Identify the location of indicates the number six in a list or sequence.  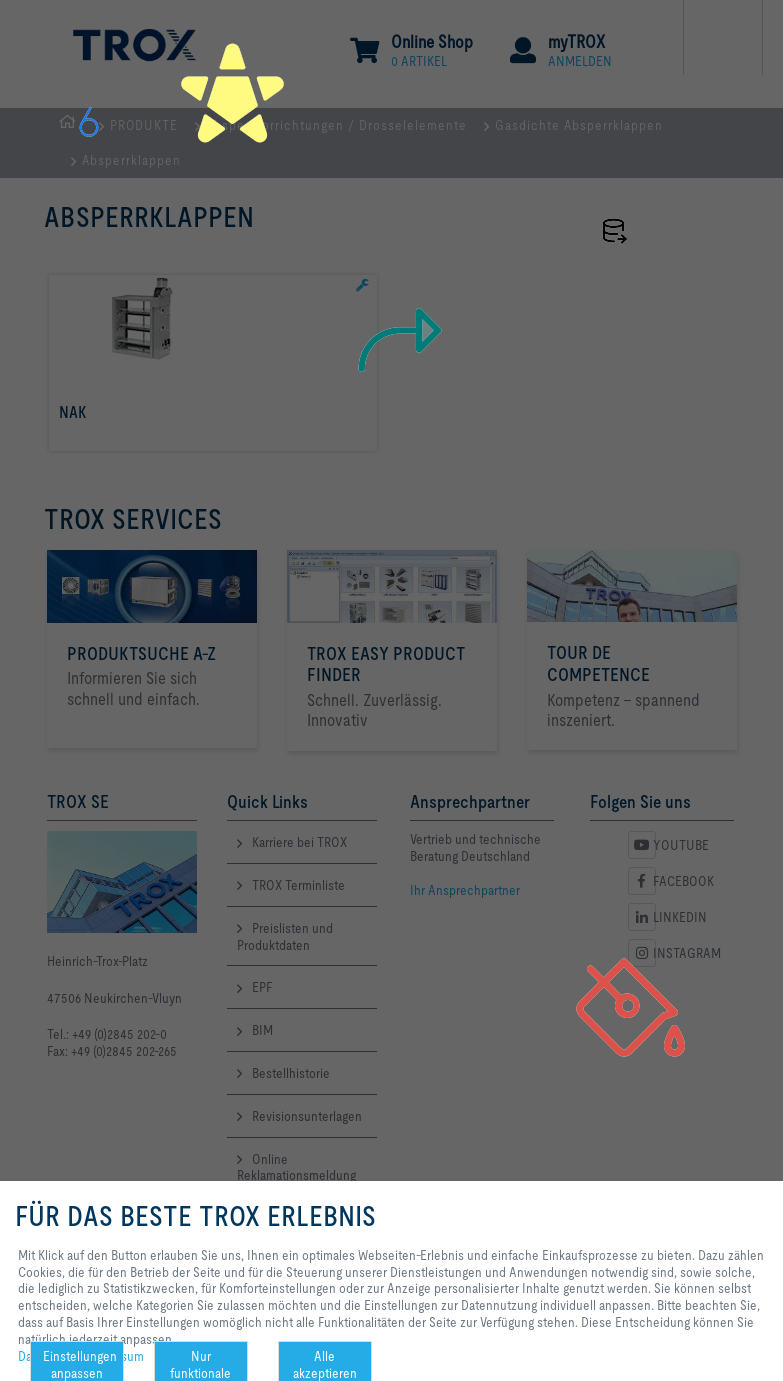
(89, 122).